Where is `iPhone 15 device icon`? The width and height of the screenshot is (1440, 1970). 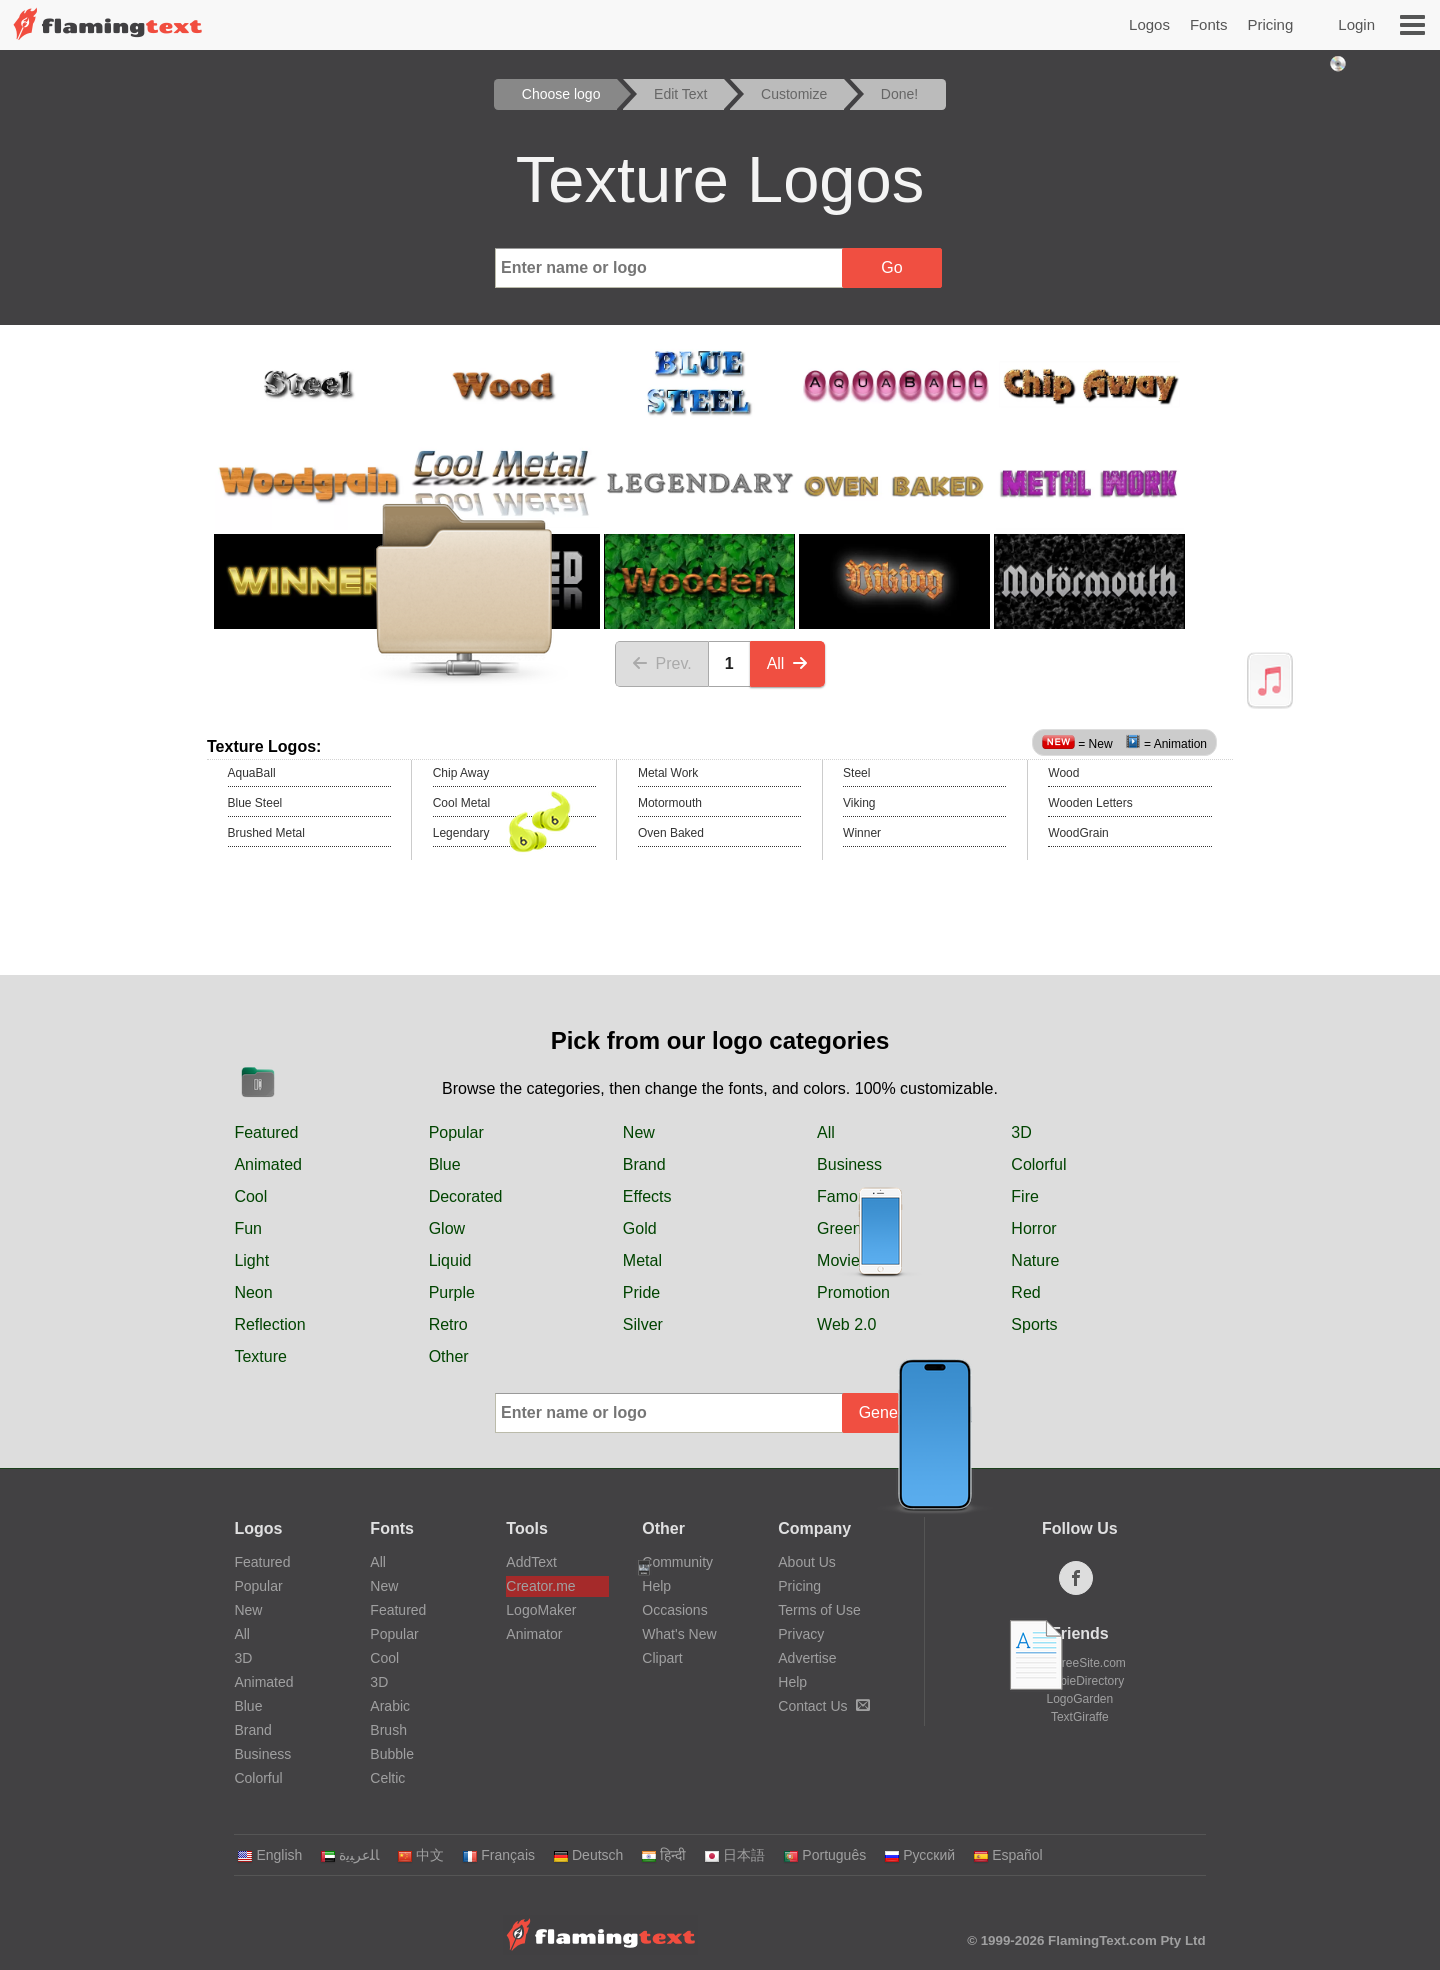
iPhone 15 device icon is located at coordinates (935, 1437).